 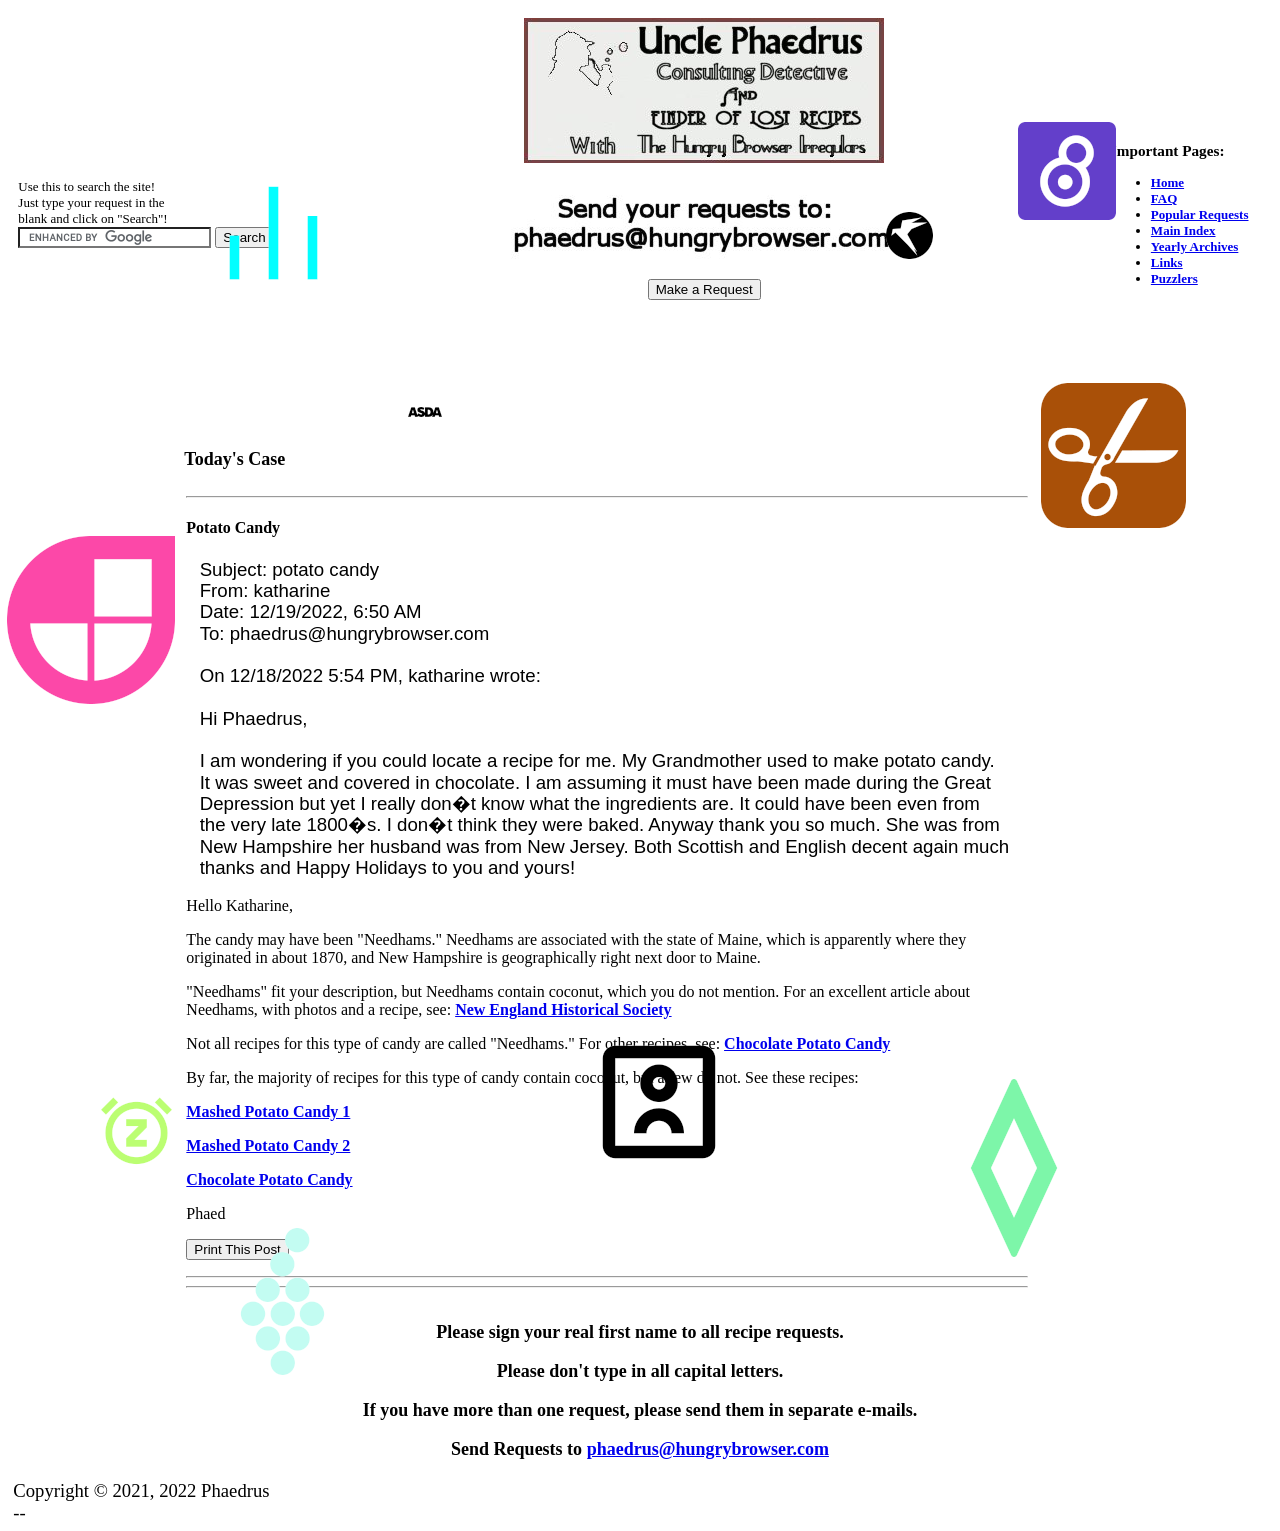 I want to click on knip app logo, so click(x=1113, y=455).